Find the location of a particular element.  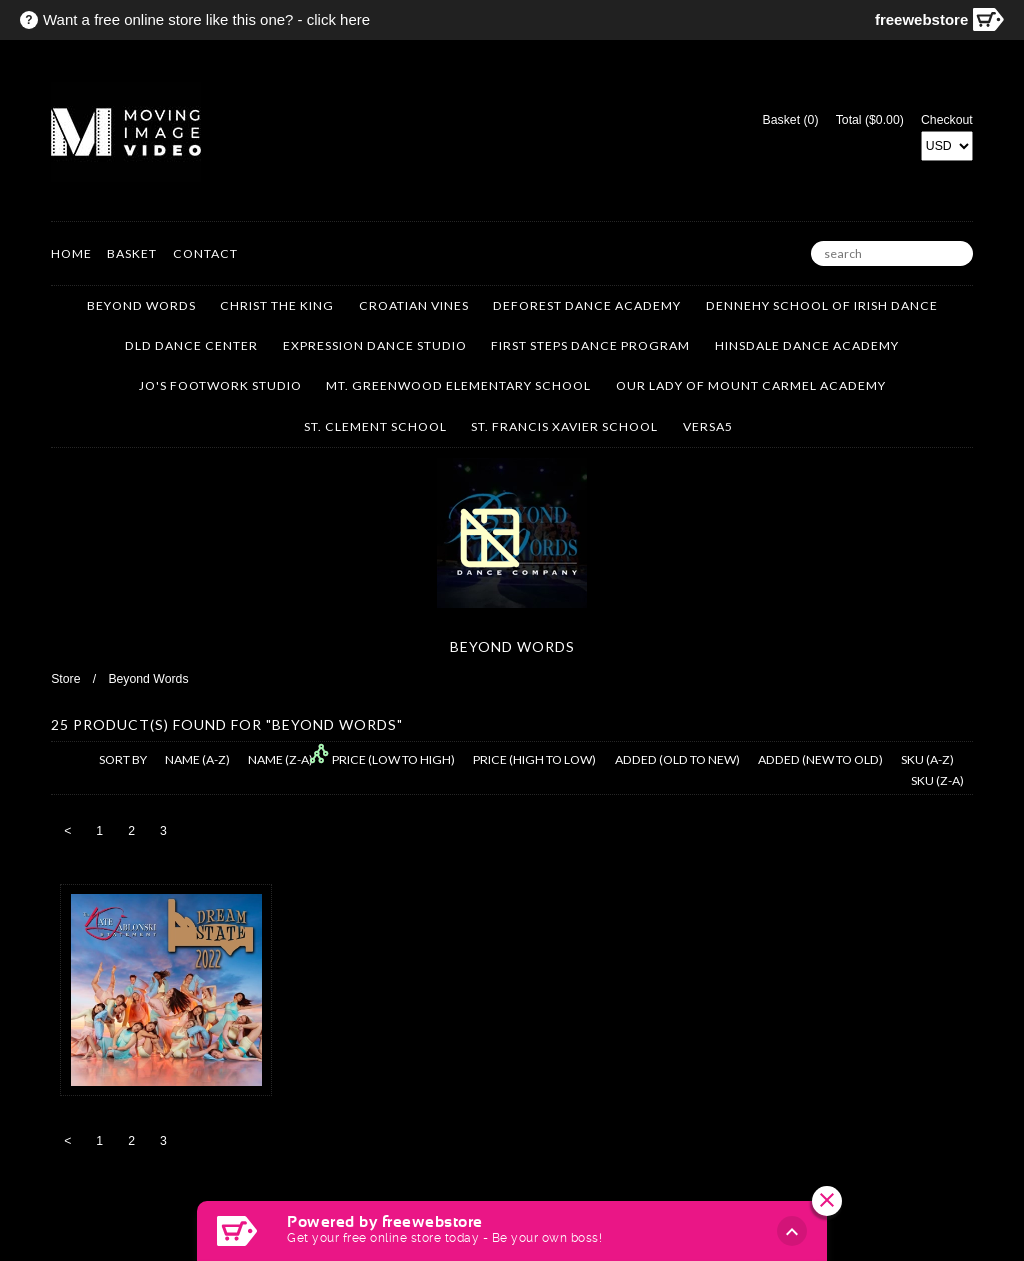

disable table view is located at coordinates (490, 538).